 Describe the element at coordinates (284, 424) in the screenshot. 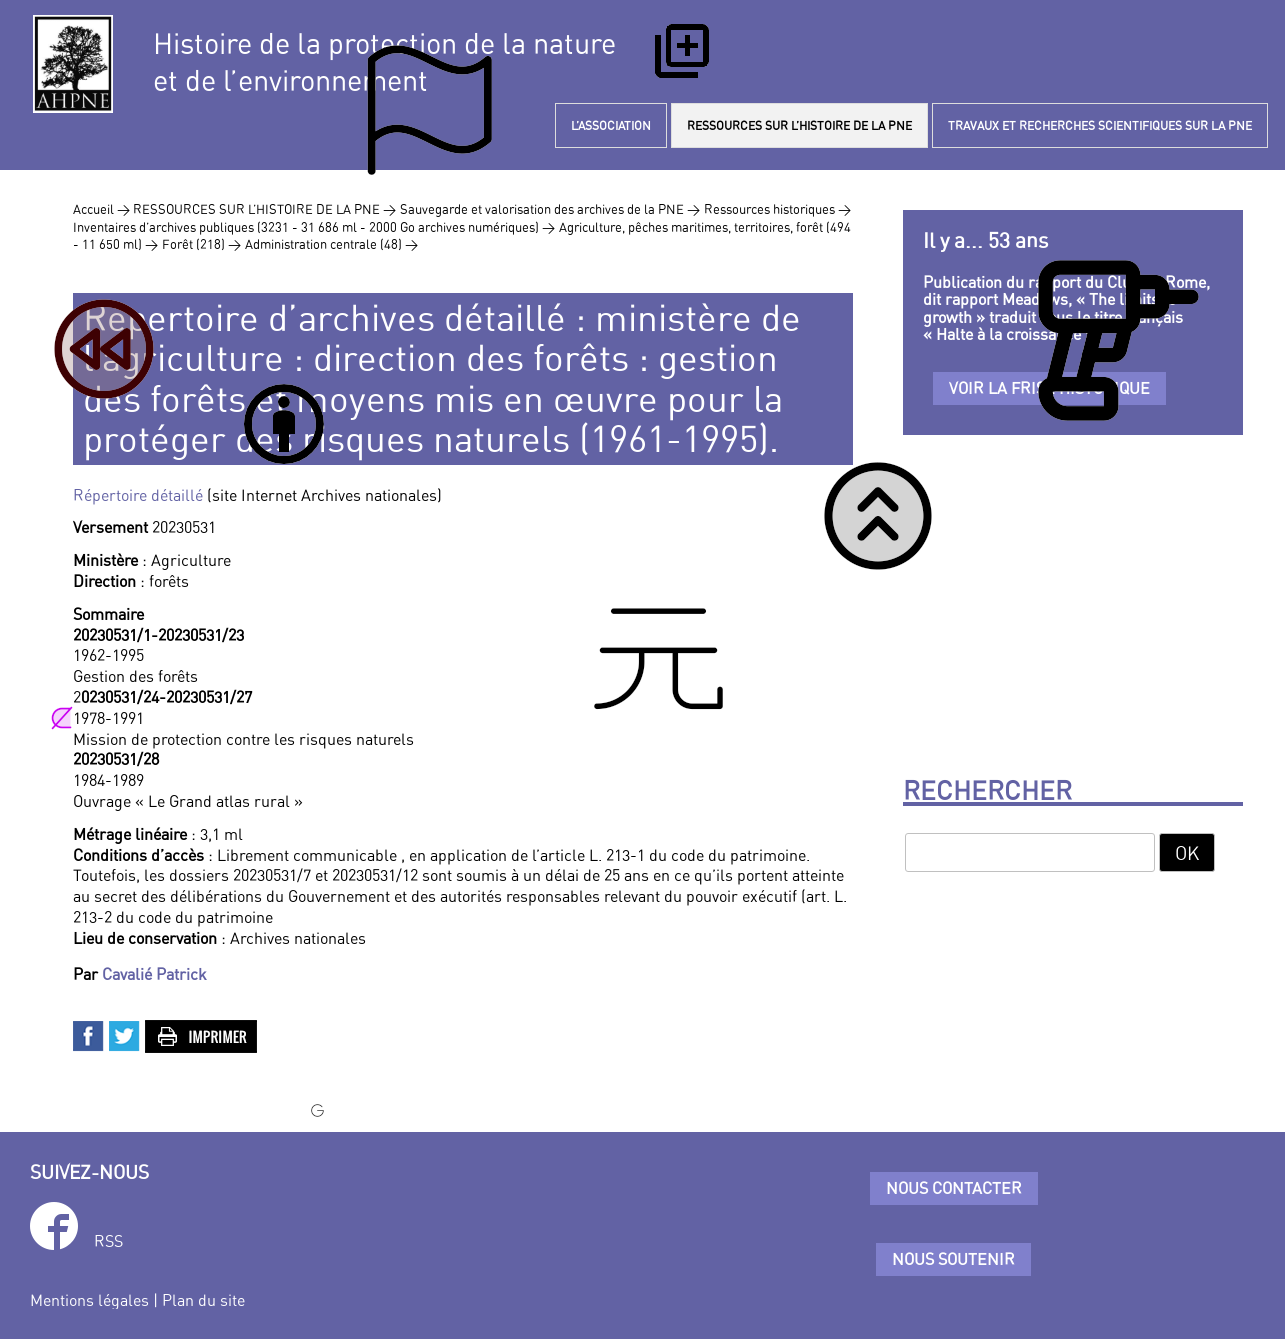

I see `view attribution or credits information` at that location.